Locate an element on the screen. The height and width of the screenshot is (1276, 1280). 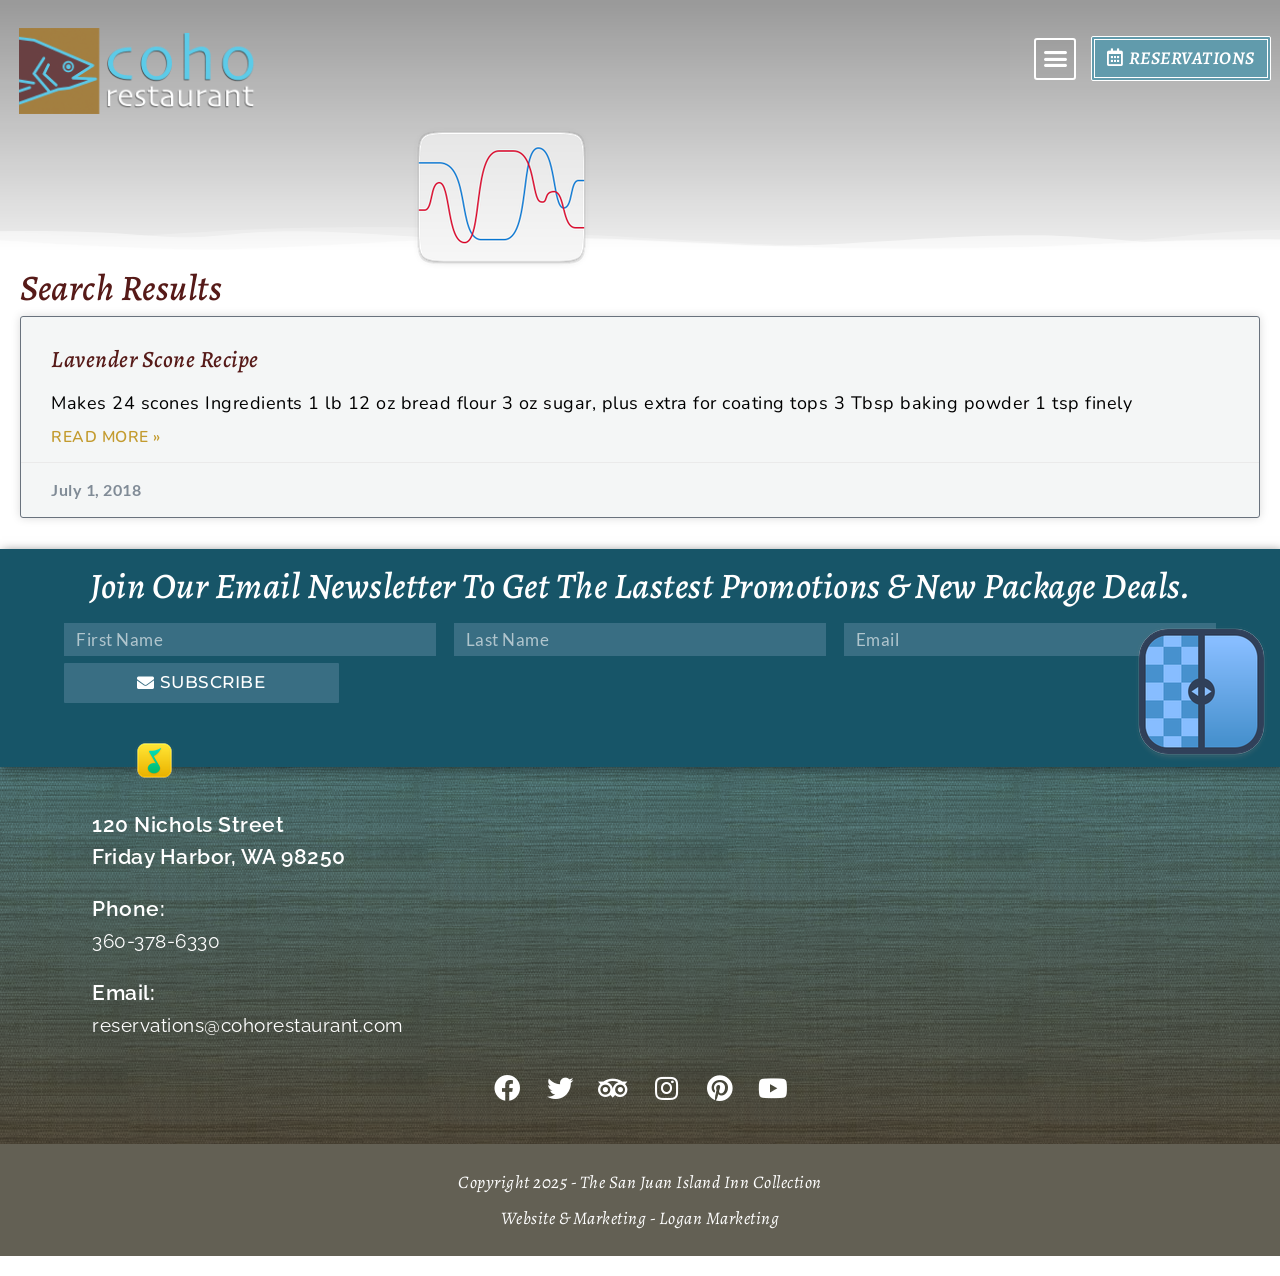
open QQ Music app is located at coordinates (154, 760).